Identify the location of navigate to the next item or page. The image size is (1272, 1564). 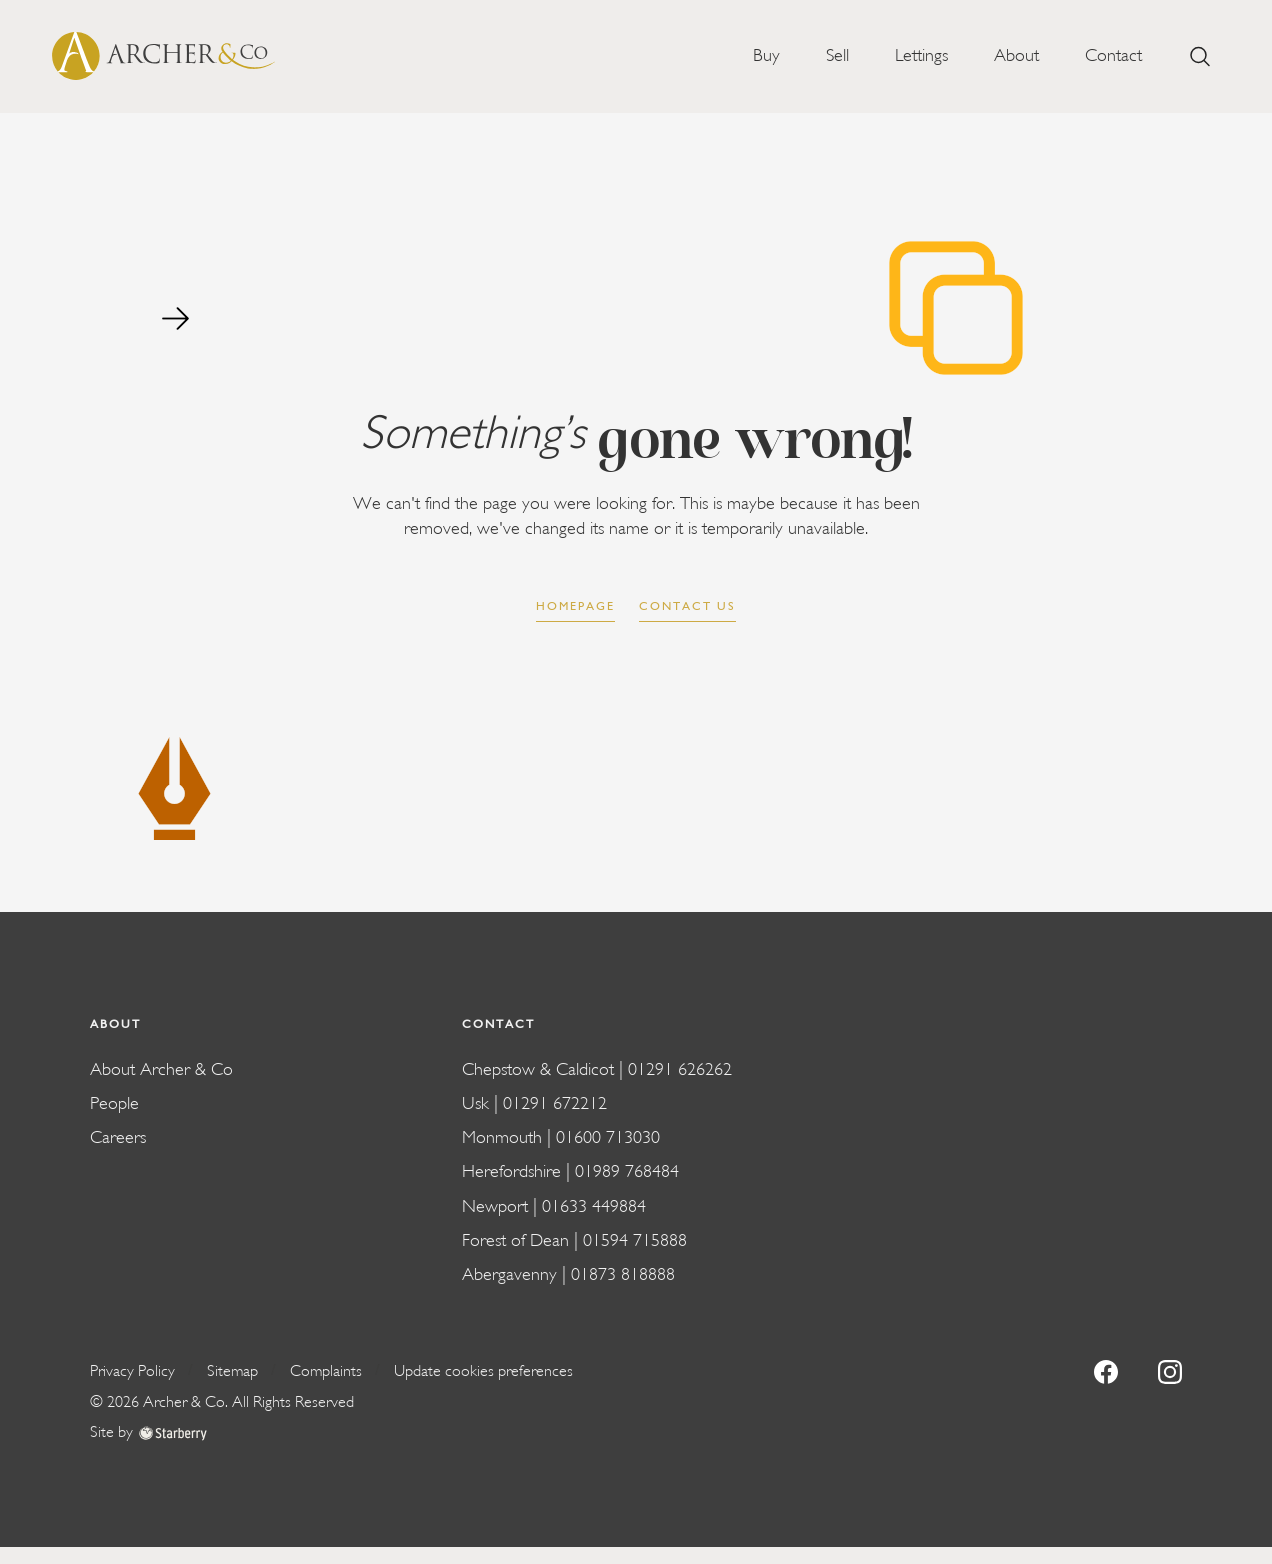
(175, 318).